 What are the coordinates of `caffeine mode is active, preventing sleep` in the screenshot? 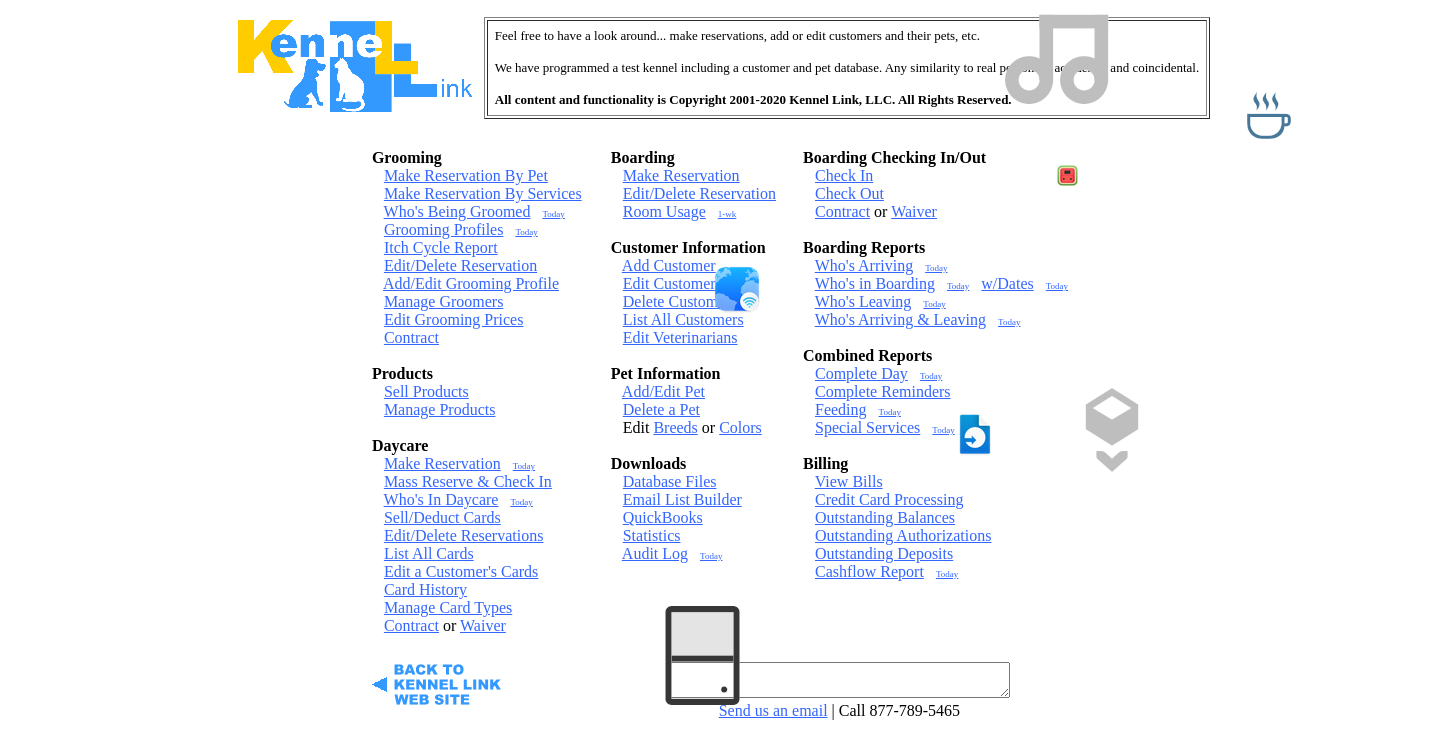 It's located at (1269, 117).